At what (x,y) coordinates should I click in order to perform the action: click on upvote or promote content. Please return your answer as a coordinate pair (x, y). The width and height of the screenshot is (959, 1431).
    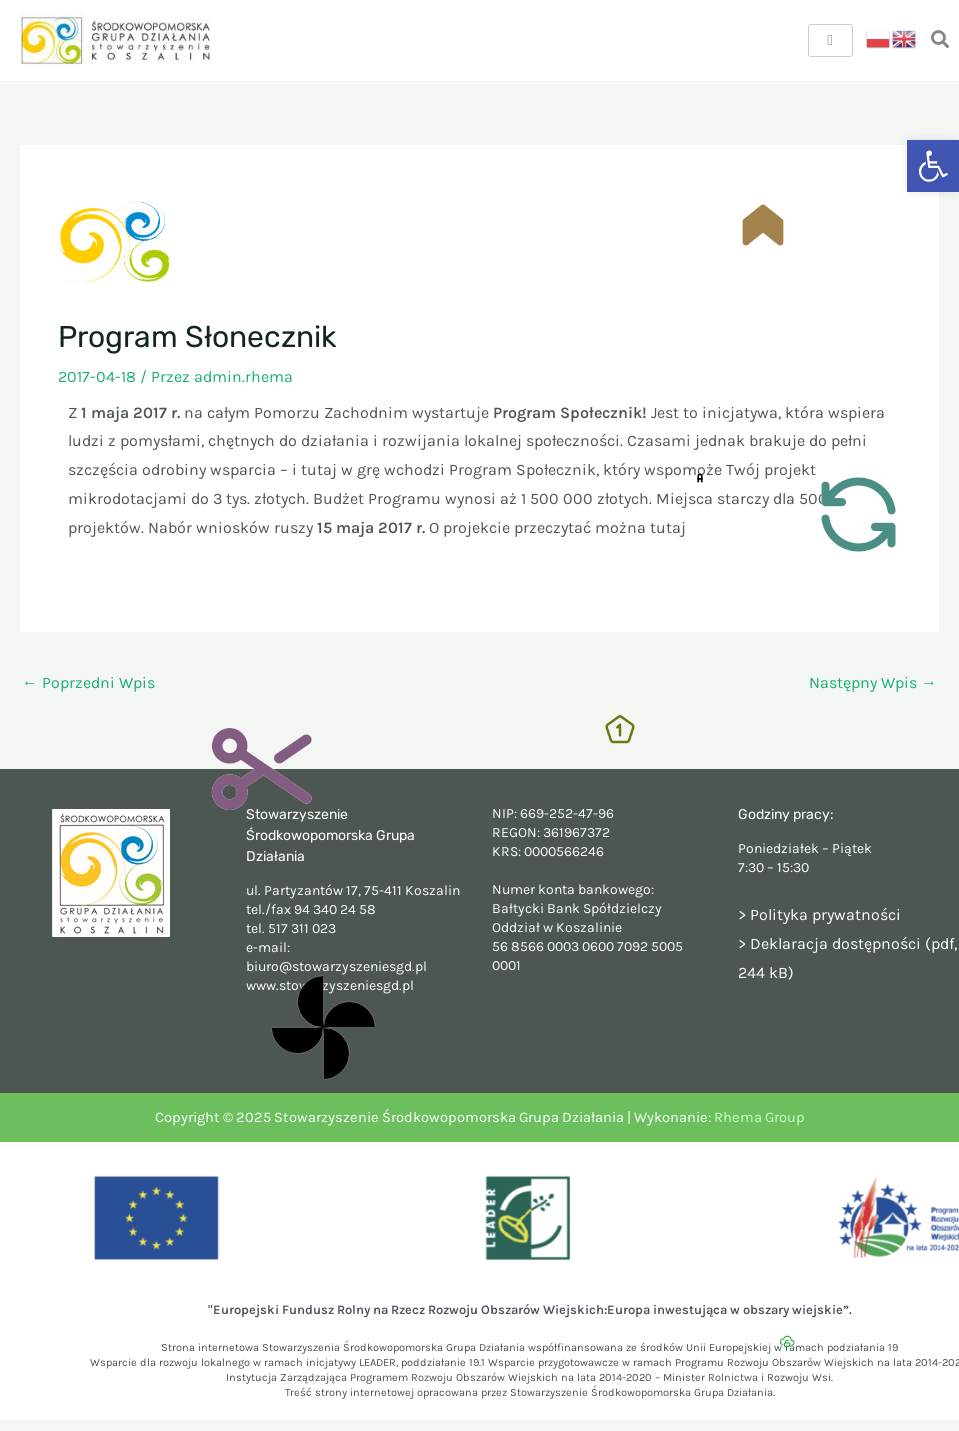
    Looking at the image, I should click on (763, 225).